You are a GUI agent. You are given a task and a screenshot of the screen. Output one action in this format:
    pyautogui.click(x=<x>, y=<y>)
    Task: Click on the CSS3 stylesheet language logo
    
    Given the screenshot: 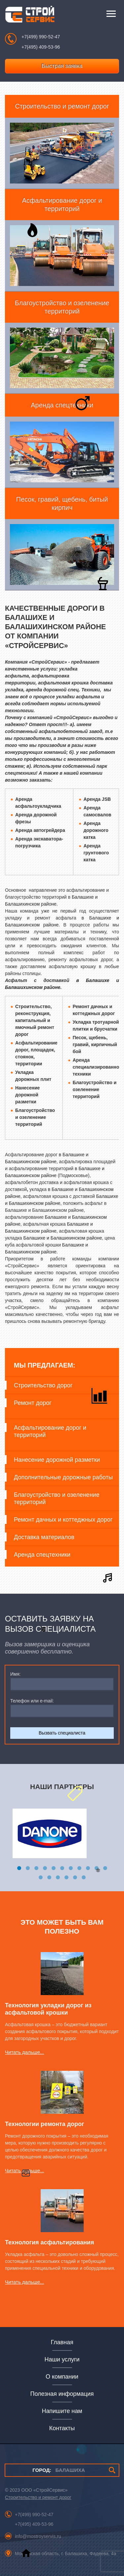 What is the action you would take?
    pyautogui.click(x=44, y=1629)
    